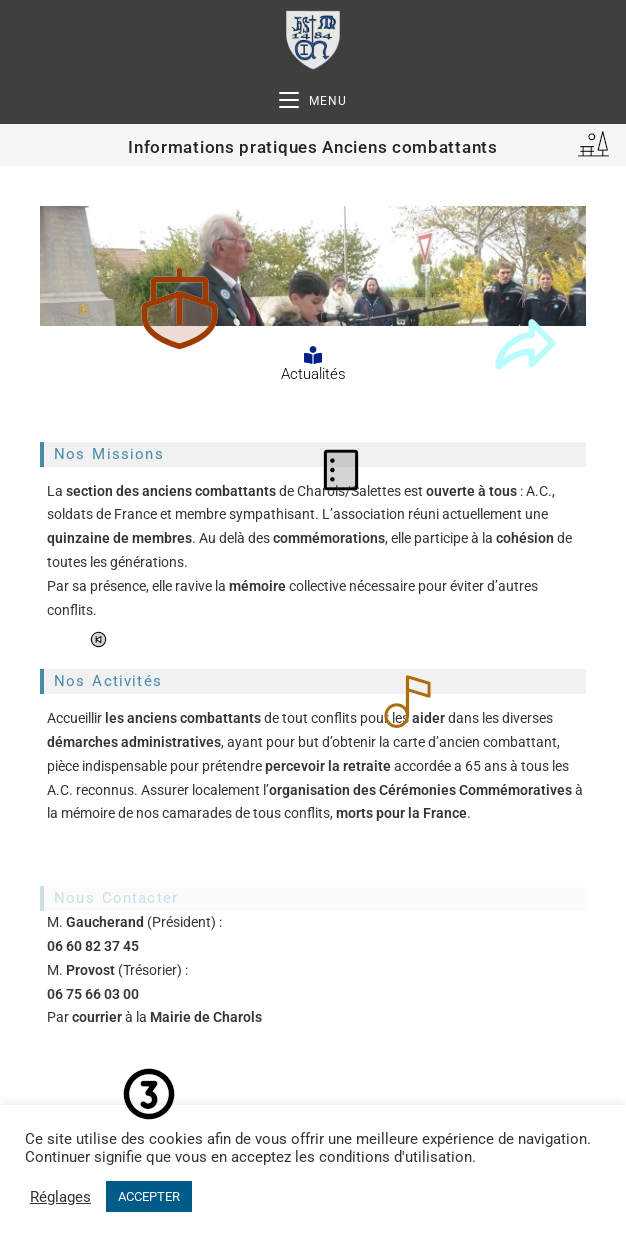 This screenshot has height=1242, width=626. Describe the element at coordinates (179, 308) in the screenshot. I see `access boat or marine transportation options` at that location.